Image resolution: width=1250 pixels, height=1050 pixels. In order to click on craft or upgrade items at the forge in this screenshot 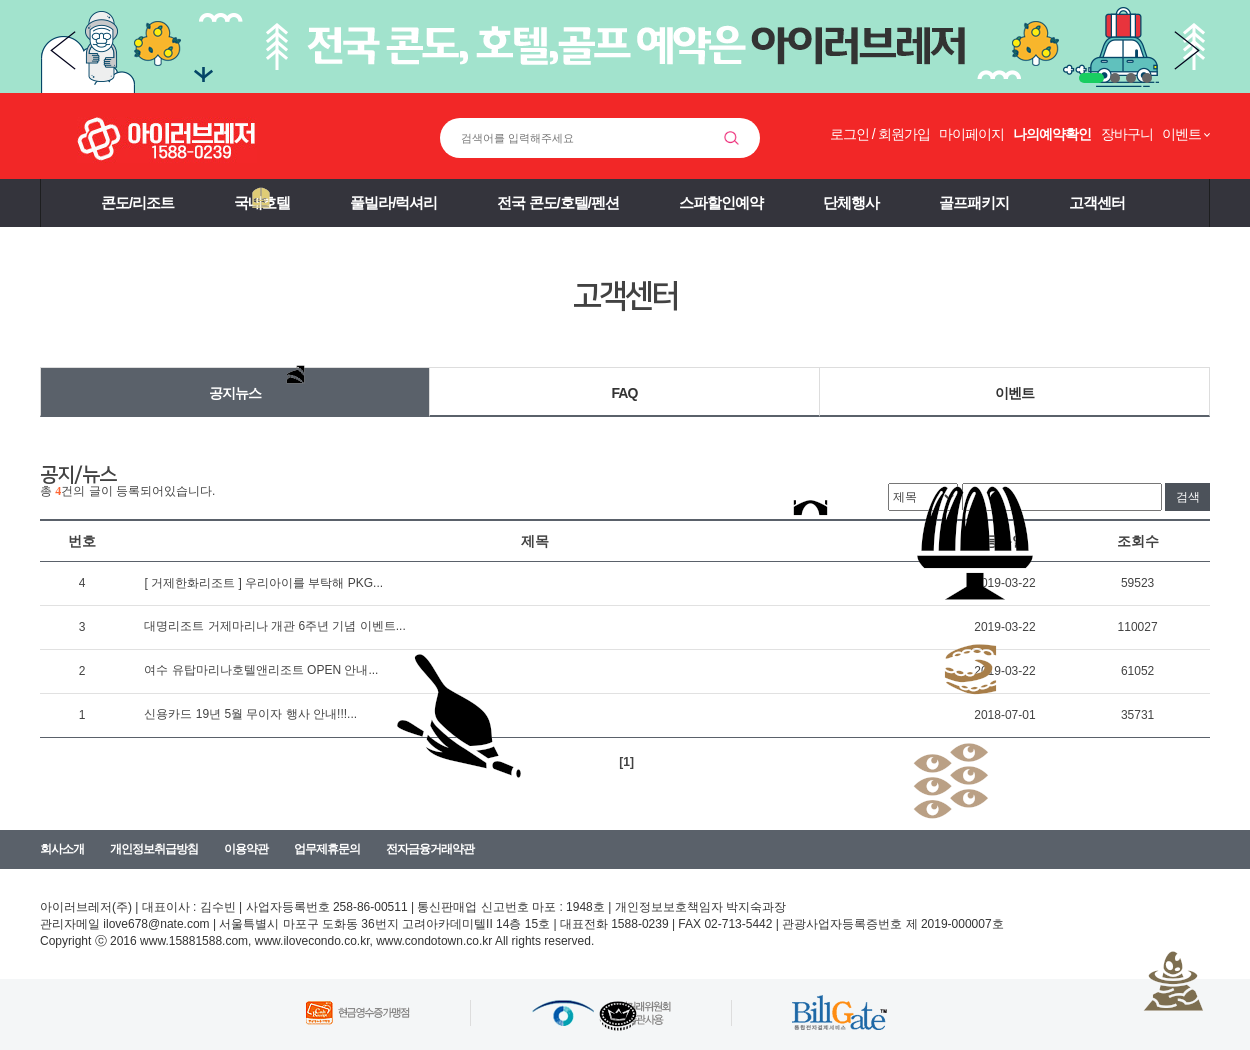, I will do `click(459, 716)`.